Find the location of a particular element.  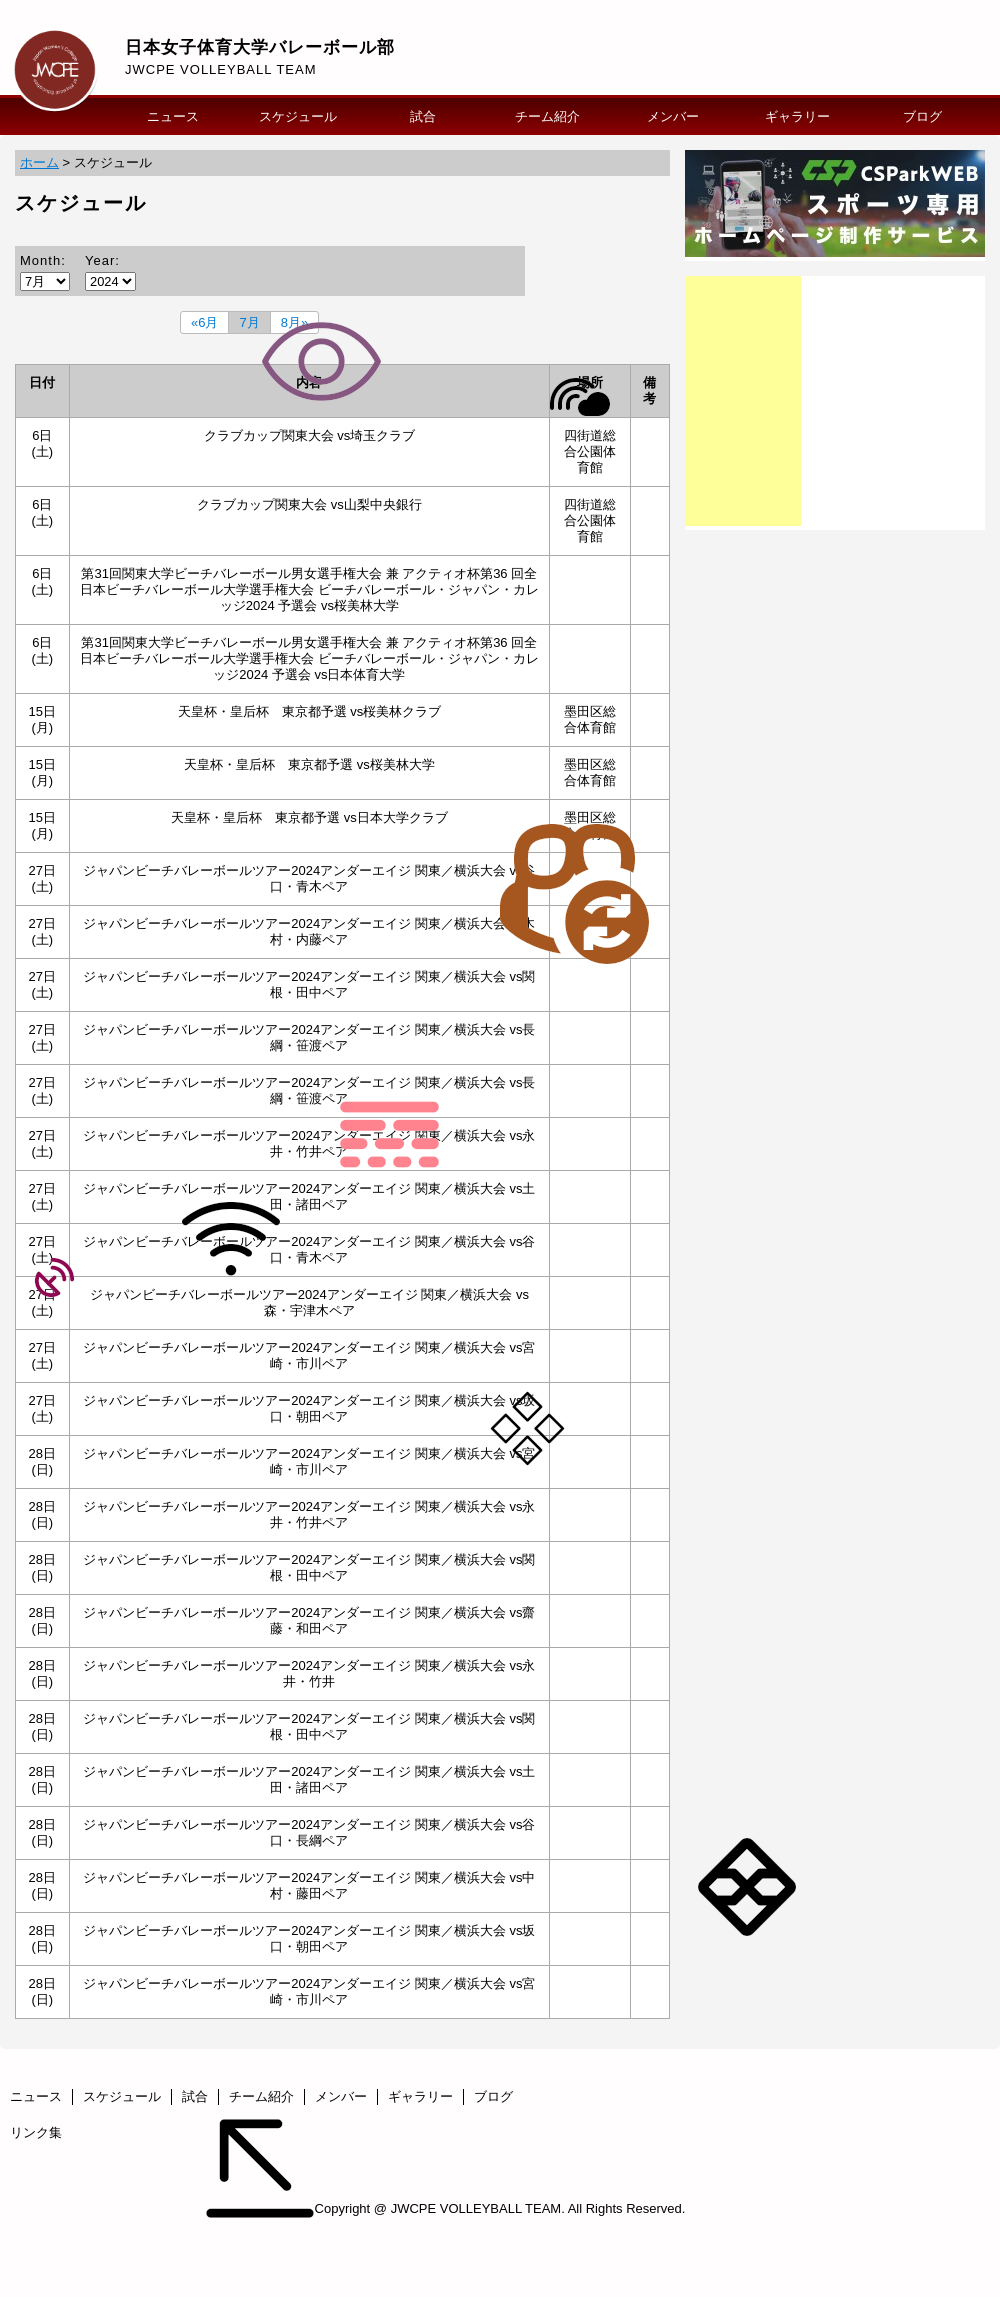

pay with Pix instant payment system is located at coordinates (747, 1887).